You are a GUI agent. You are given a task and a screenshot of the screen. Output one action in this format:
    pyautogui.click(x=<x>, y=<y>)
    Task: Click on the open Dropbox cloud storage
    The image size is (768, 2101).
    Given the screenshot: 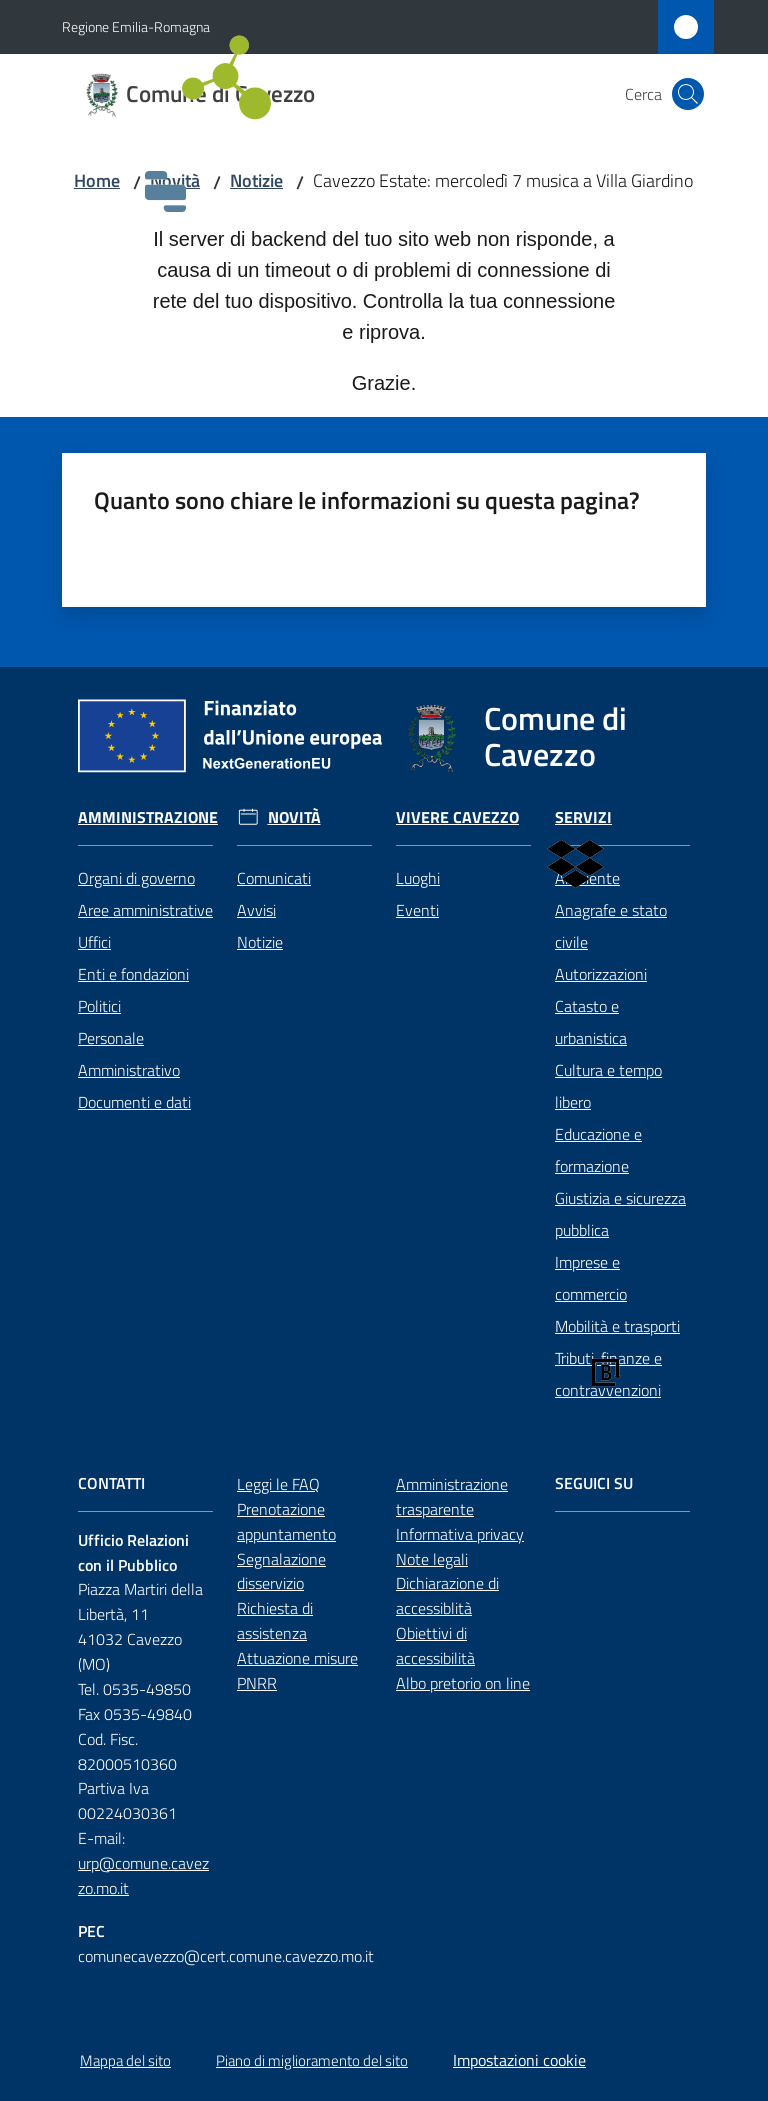 What is the action you would take?
    pyautogui.click(x=575, y=861)
    